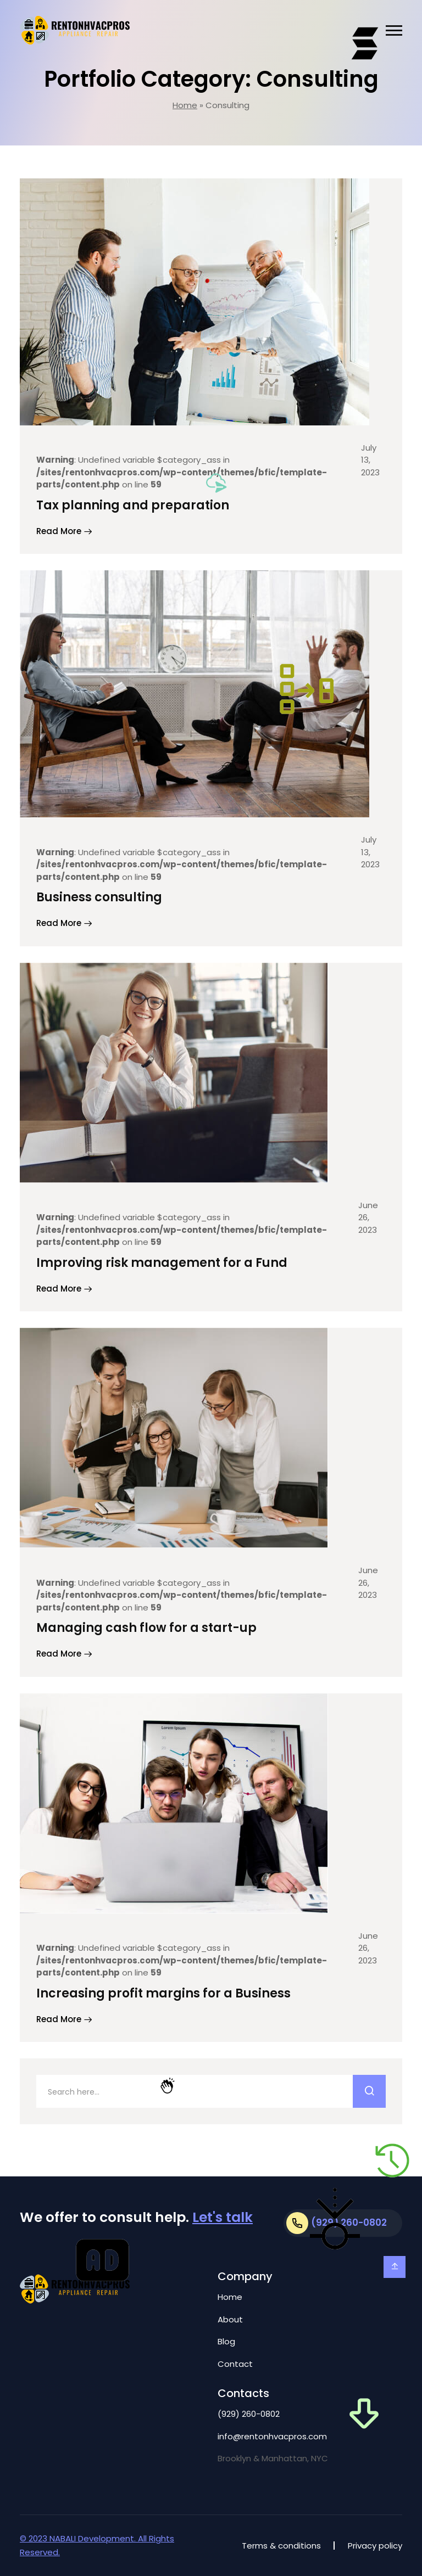 The height and width of the screenshot is (2576, 422). I want to click on combine or merge multiple items into one, so click(305, 689).